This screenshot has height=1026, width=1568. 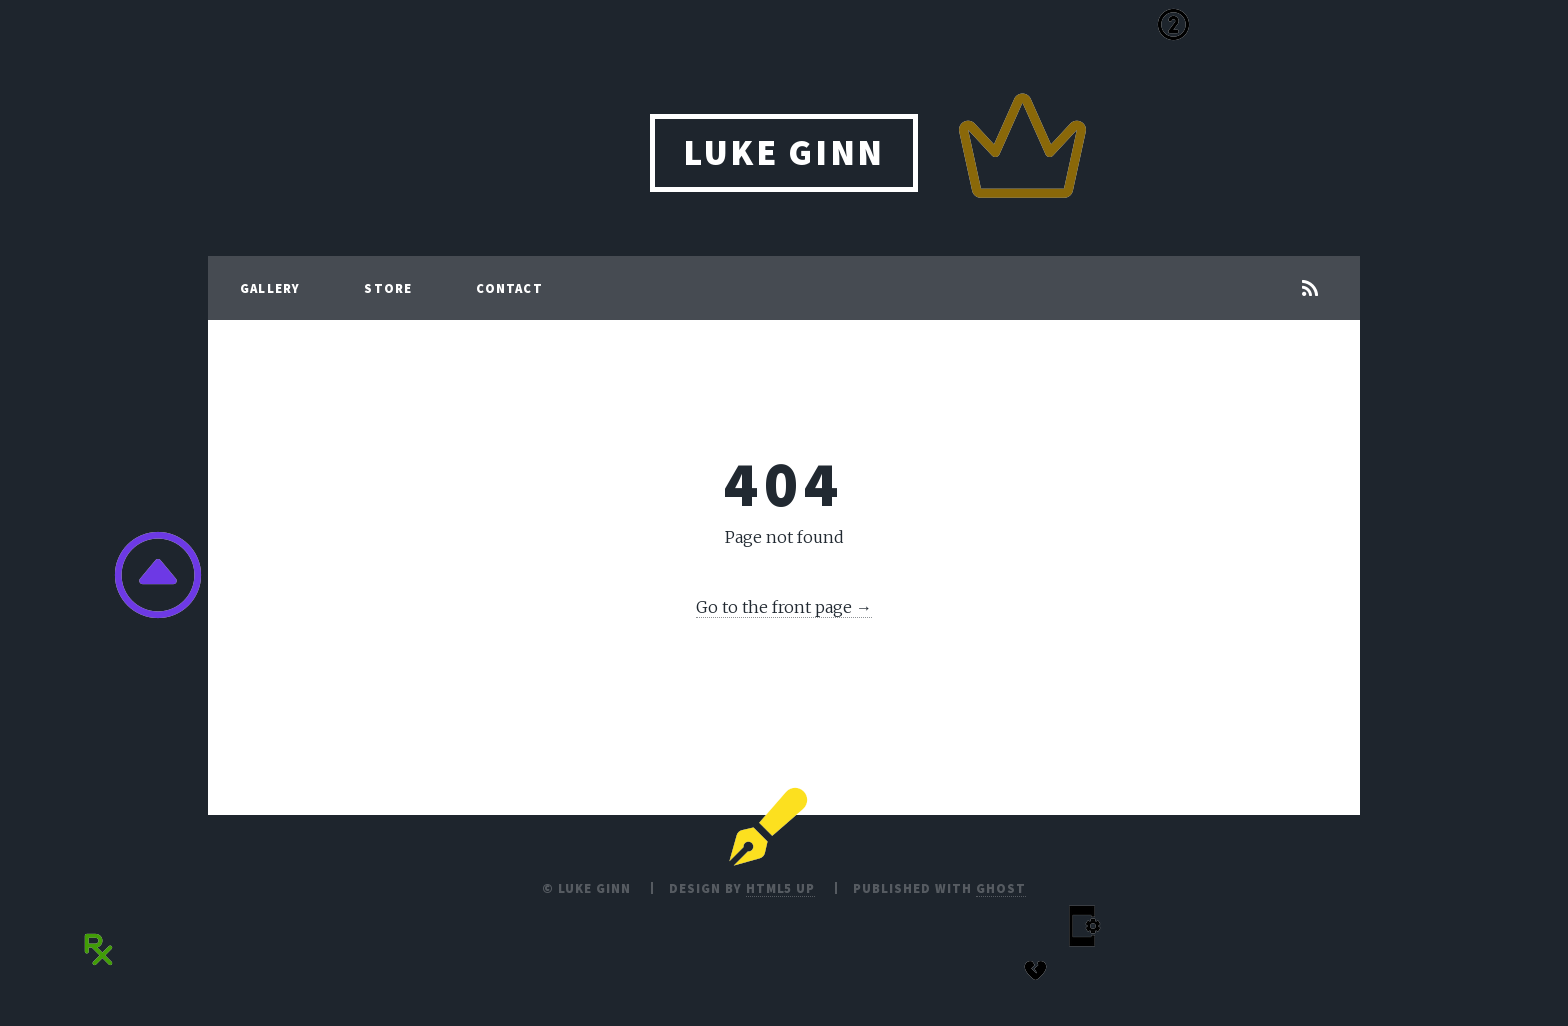 I want to click on access app settings, so click(x=1082, y=926).